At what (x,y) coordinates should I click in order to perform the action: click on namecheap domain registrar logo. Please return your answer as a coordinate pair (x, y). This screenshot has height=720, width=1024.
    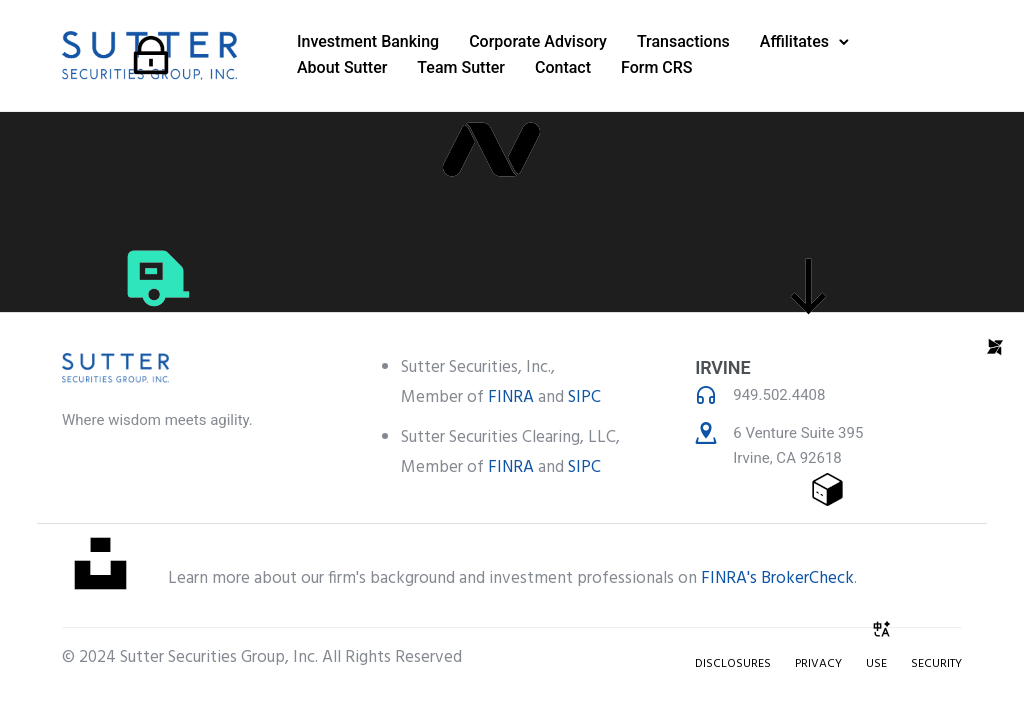
    Looking at the image, I should click on (491, 149).